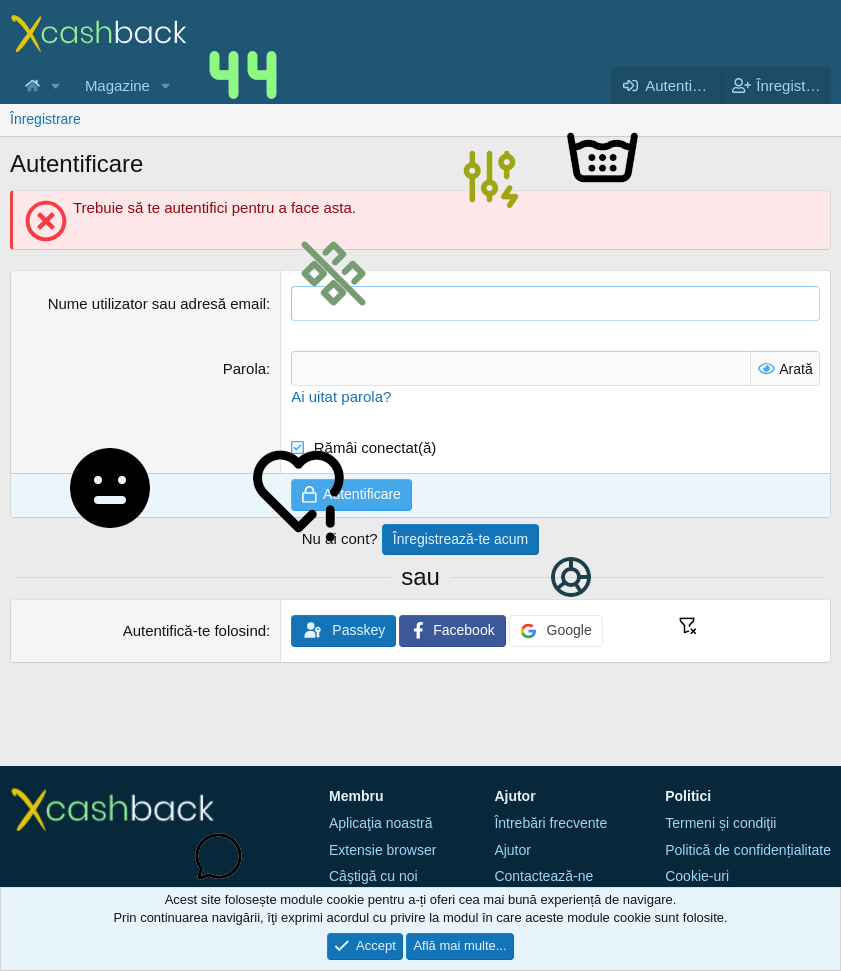 The image size is (841, 971). Describe the element at coordinates (489, 176) in the screenshot. I see `quick settings with power optimization` at that location.